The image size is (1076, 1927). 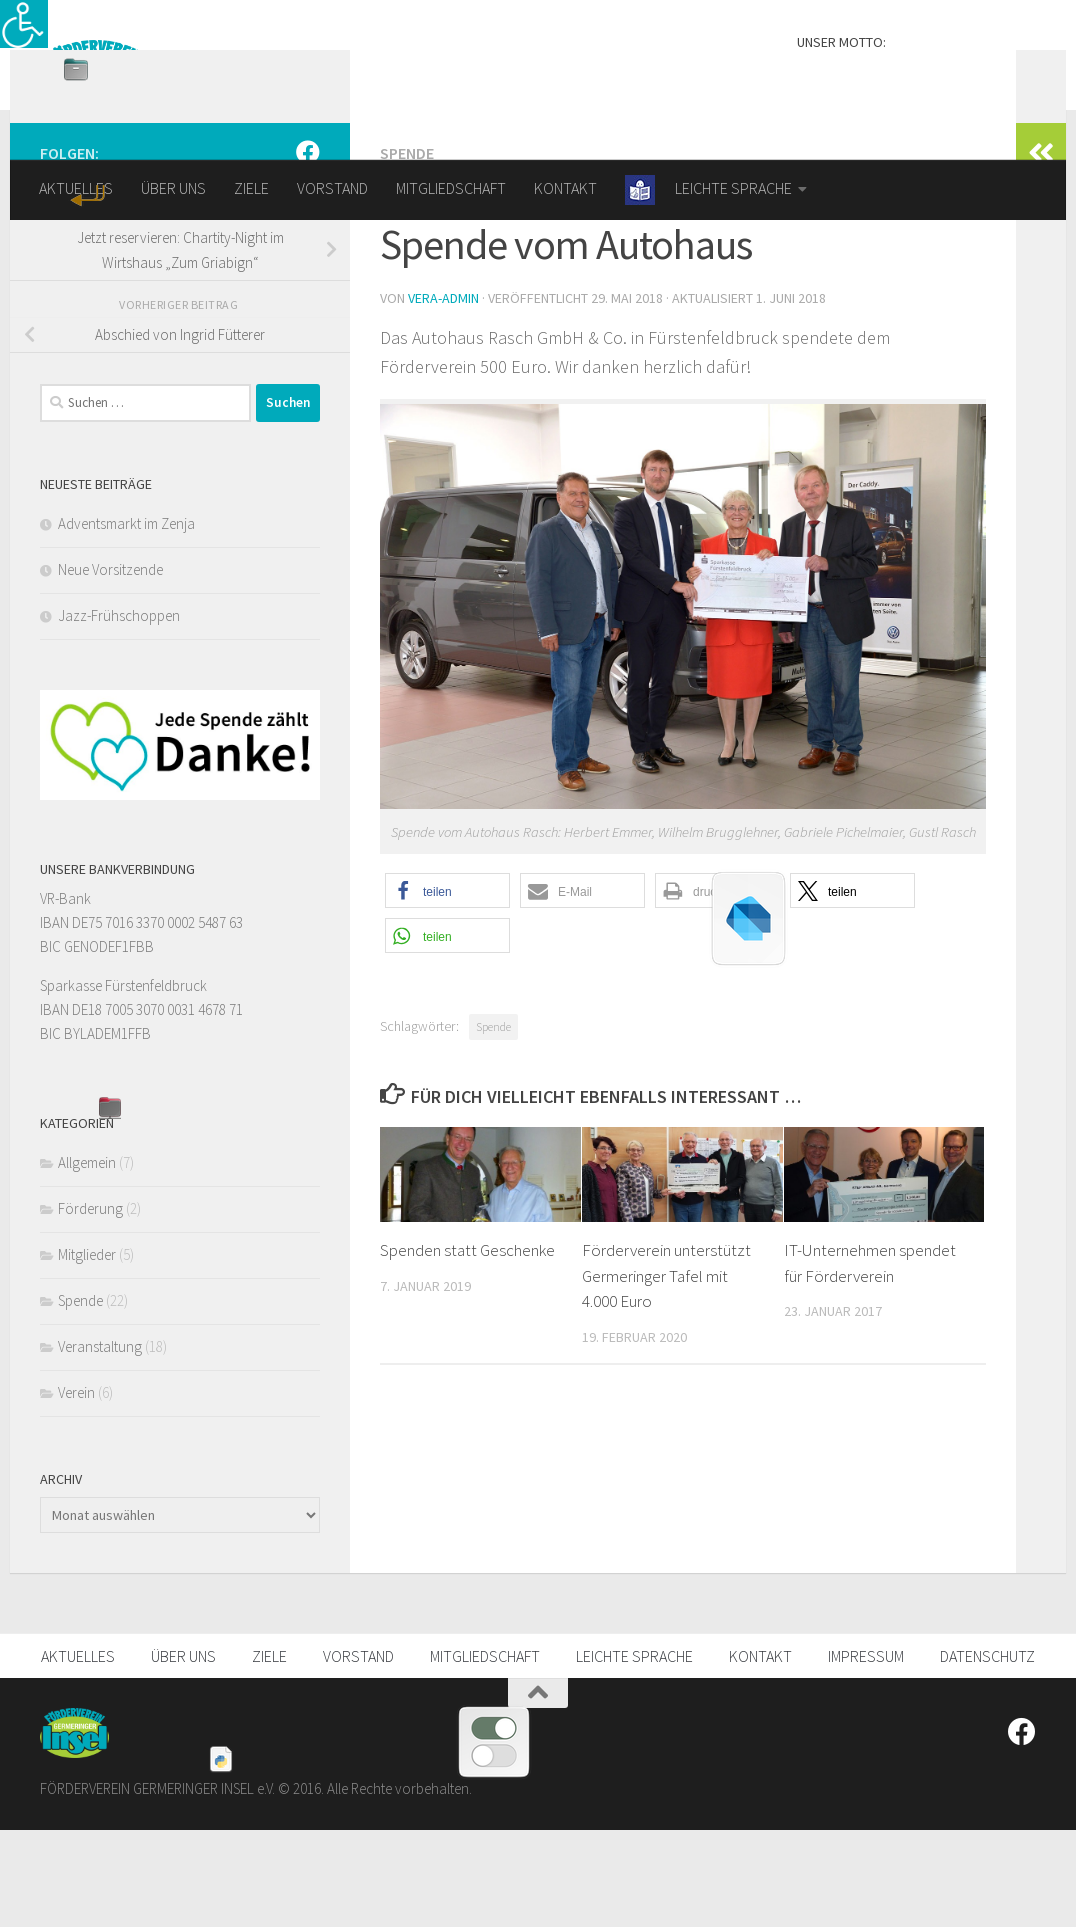 I want to click on reply to all recipients of an email, so click(x=87, y=193).